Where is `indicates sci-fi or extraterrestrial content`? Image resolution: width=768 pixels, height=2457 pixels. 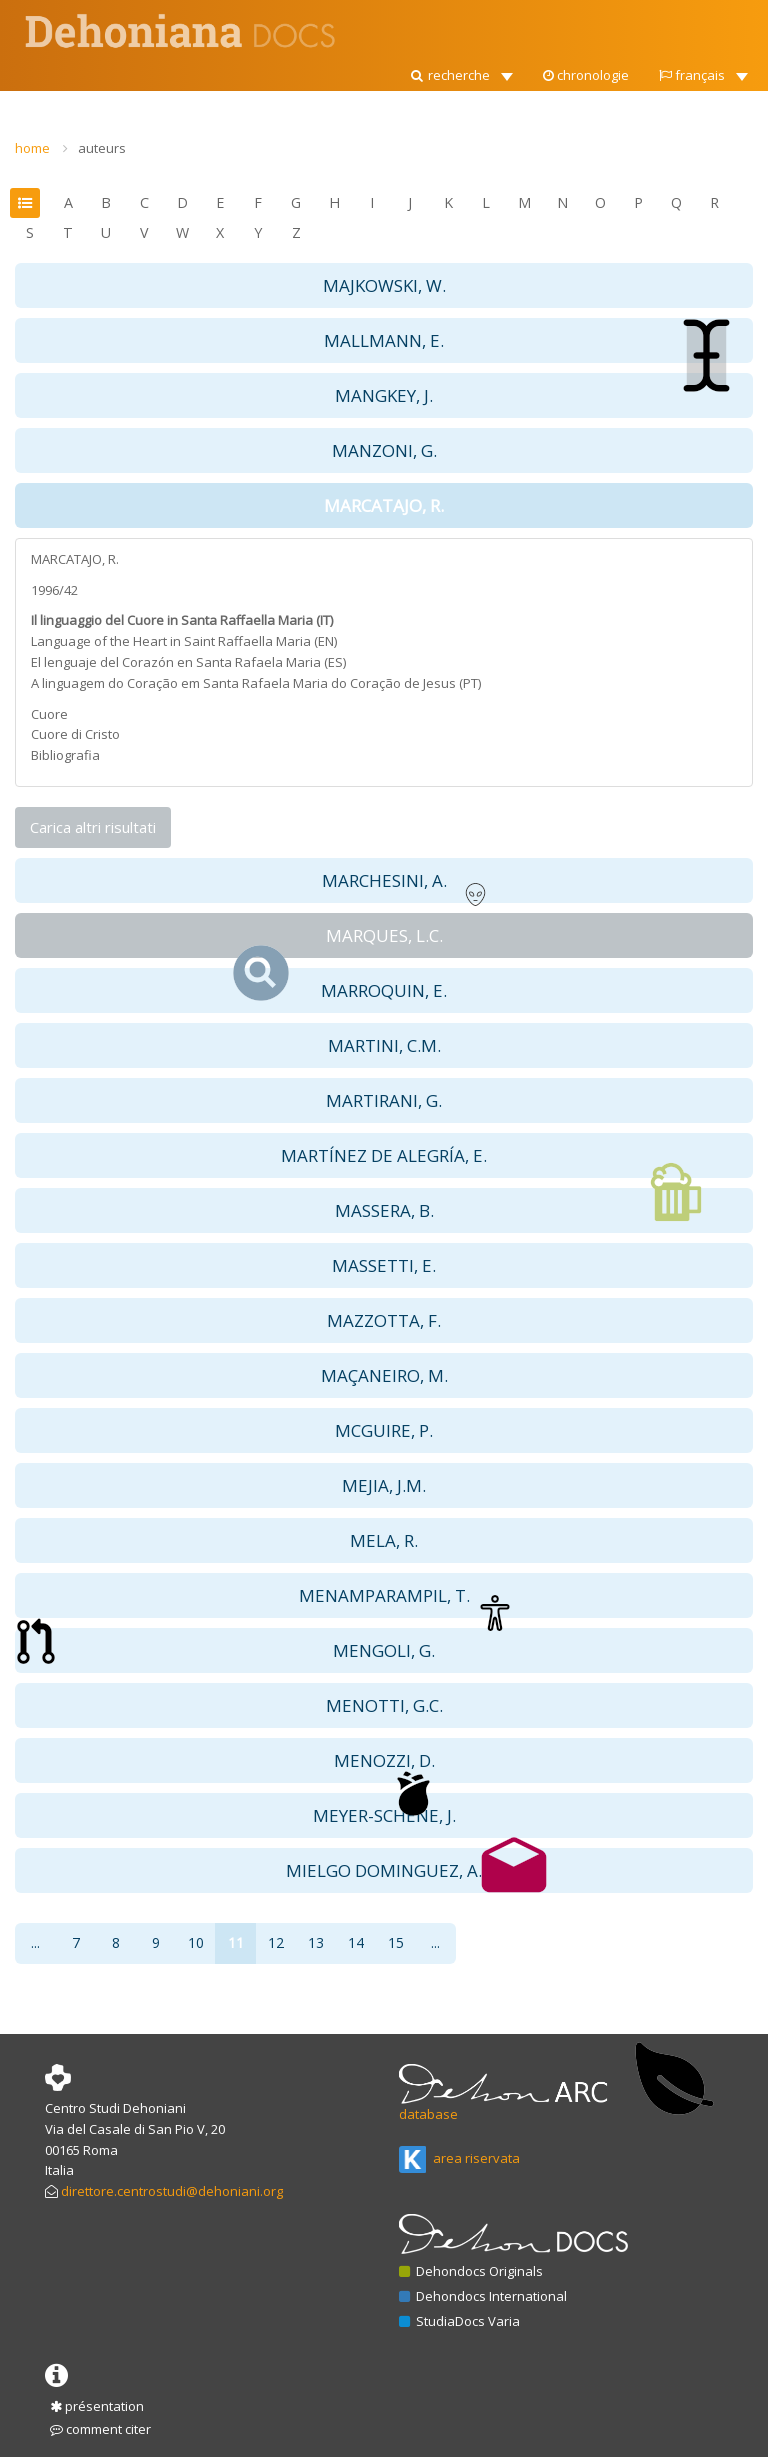
indicates sci-fi or extraterrestrial content is located at coordinates (475, 894).